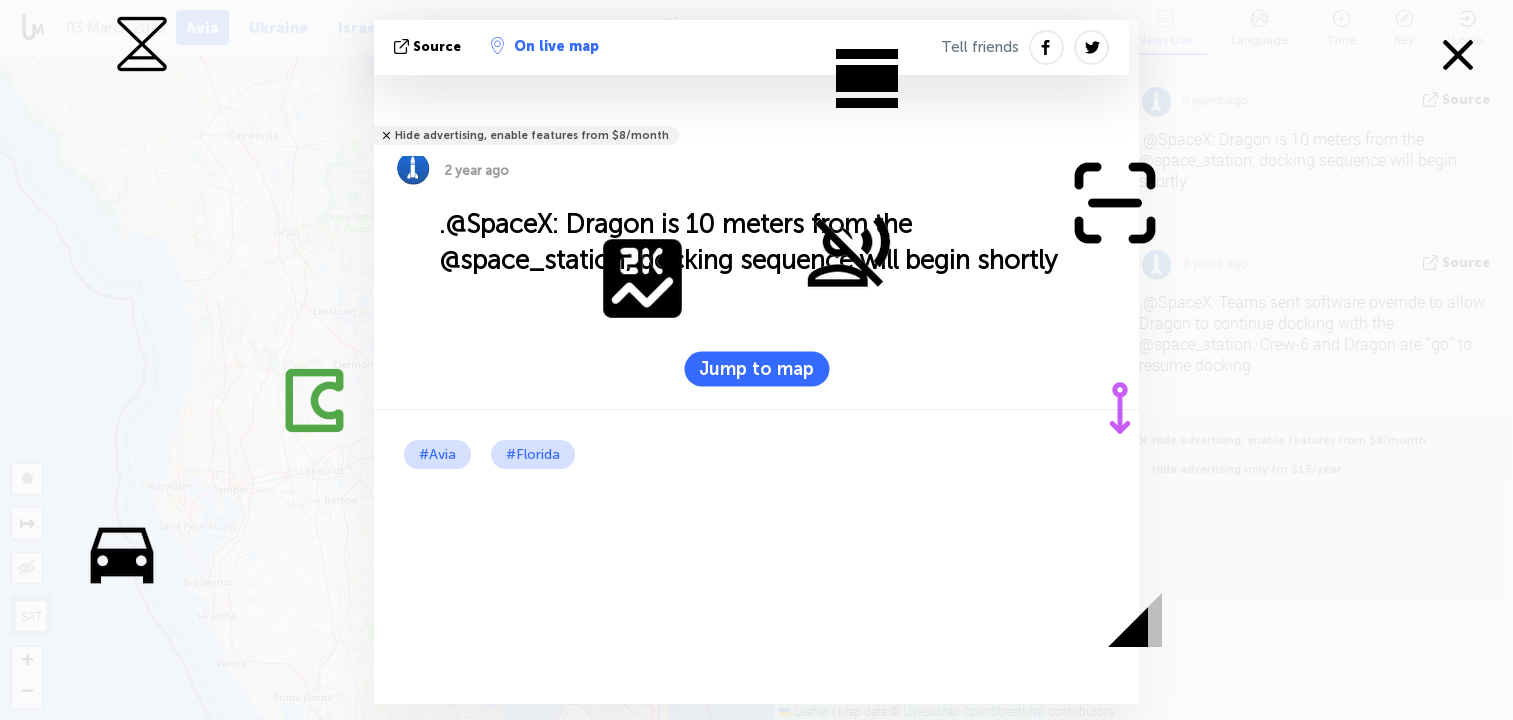 Image resolution: width=1513 pixels, height=720 pixels. I want to click on open coda app, so click(314, 400).